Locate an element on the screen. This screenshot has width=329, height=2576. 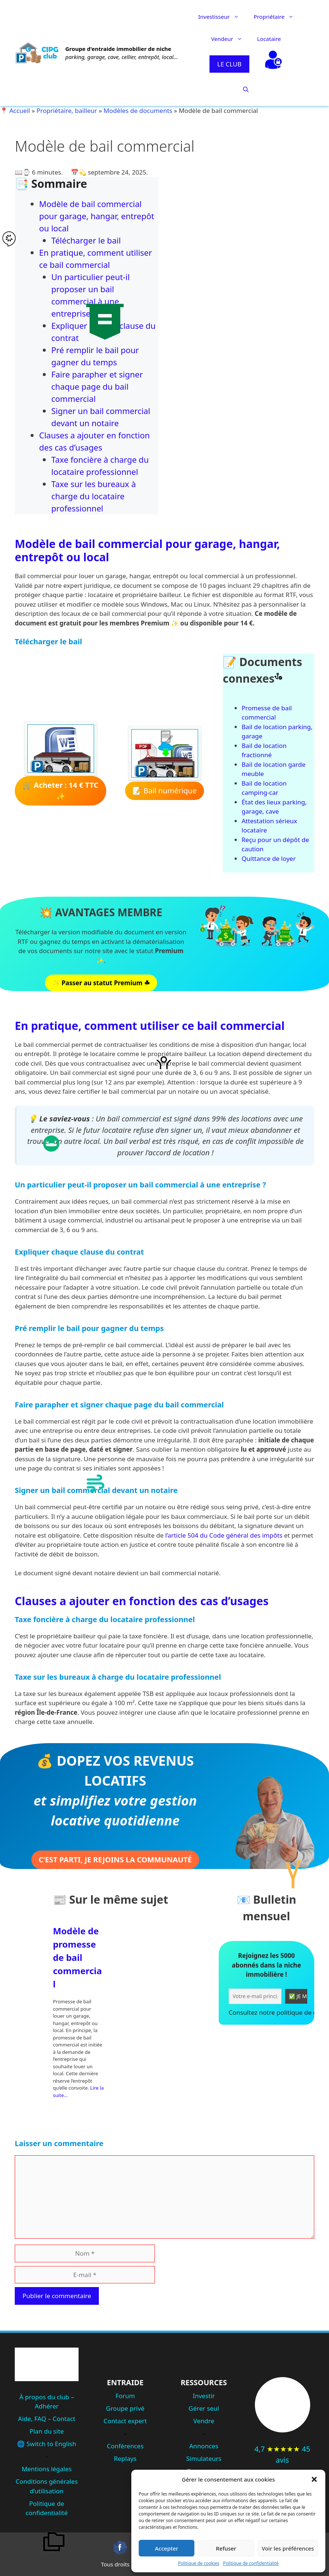
yandex international logo is located at coordinates (293, 1874).